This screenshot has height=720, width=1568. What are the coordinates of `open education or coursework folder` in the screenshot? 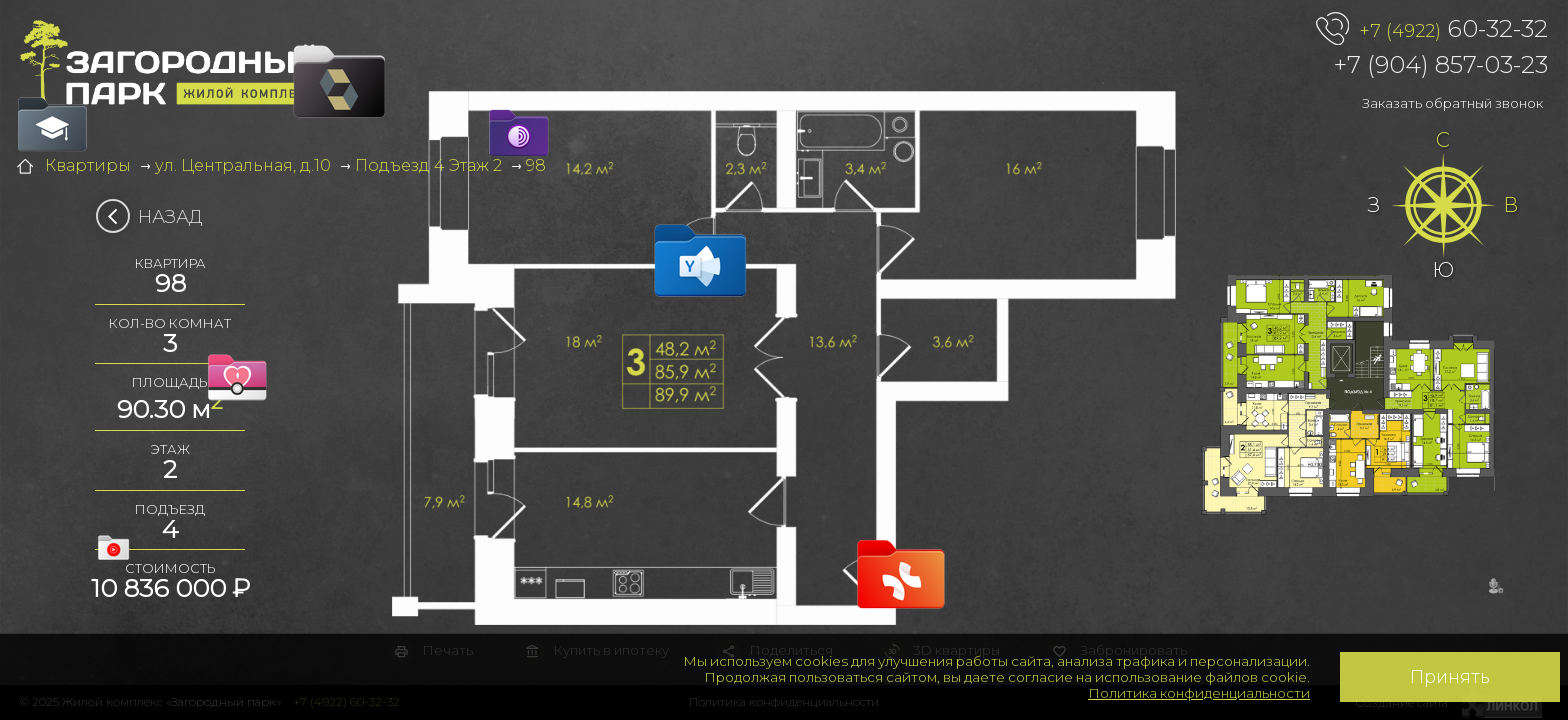 It's located at (52, 126).